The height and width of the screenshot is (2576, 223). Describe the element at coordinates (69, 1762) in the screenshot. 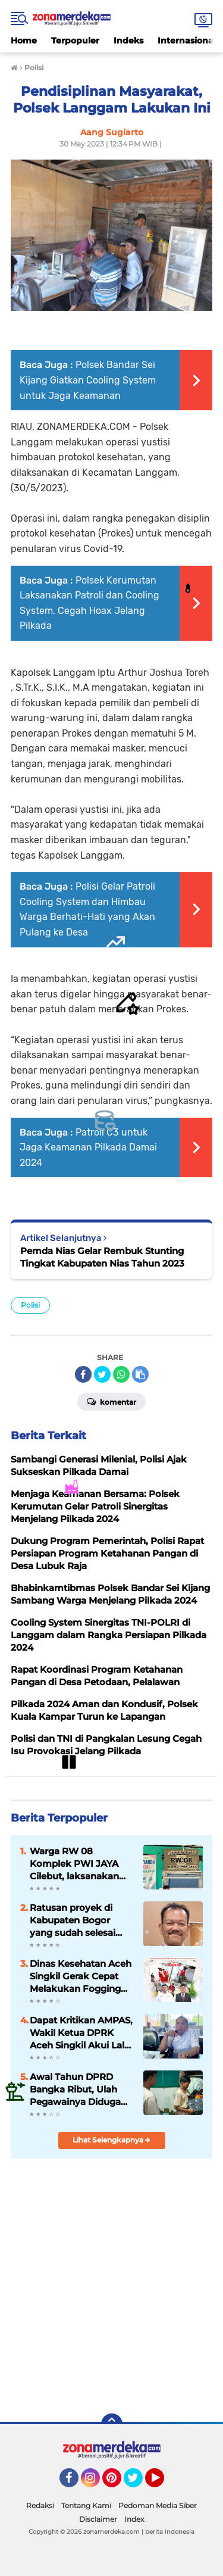

I see `switch to two-column layout` at that location.